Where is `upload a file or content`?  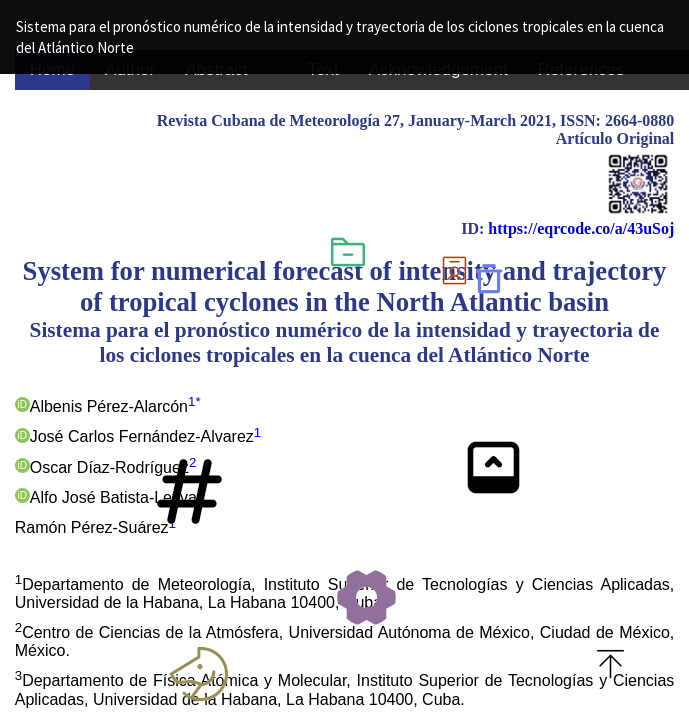 upload a file or content is located at coordinates (610, 663).